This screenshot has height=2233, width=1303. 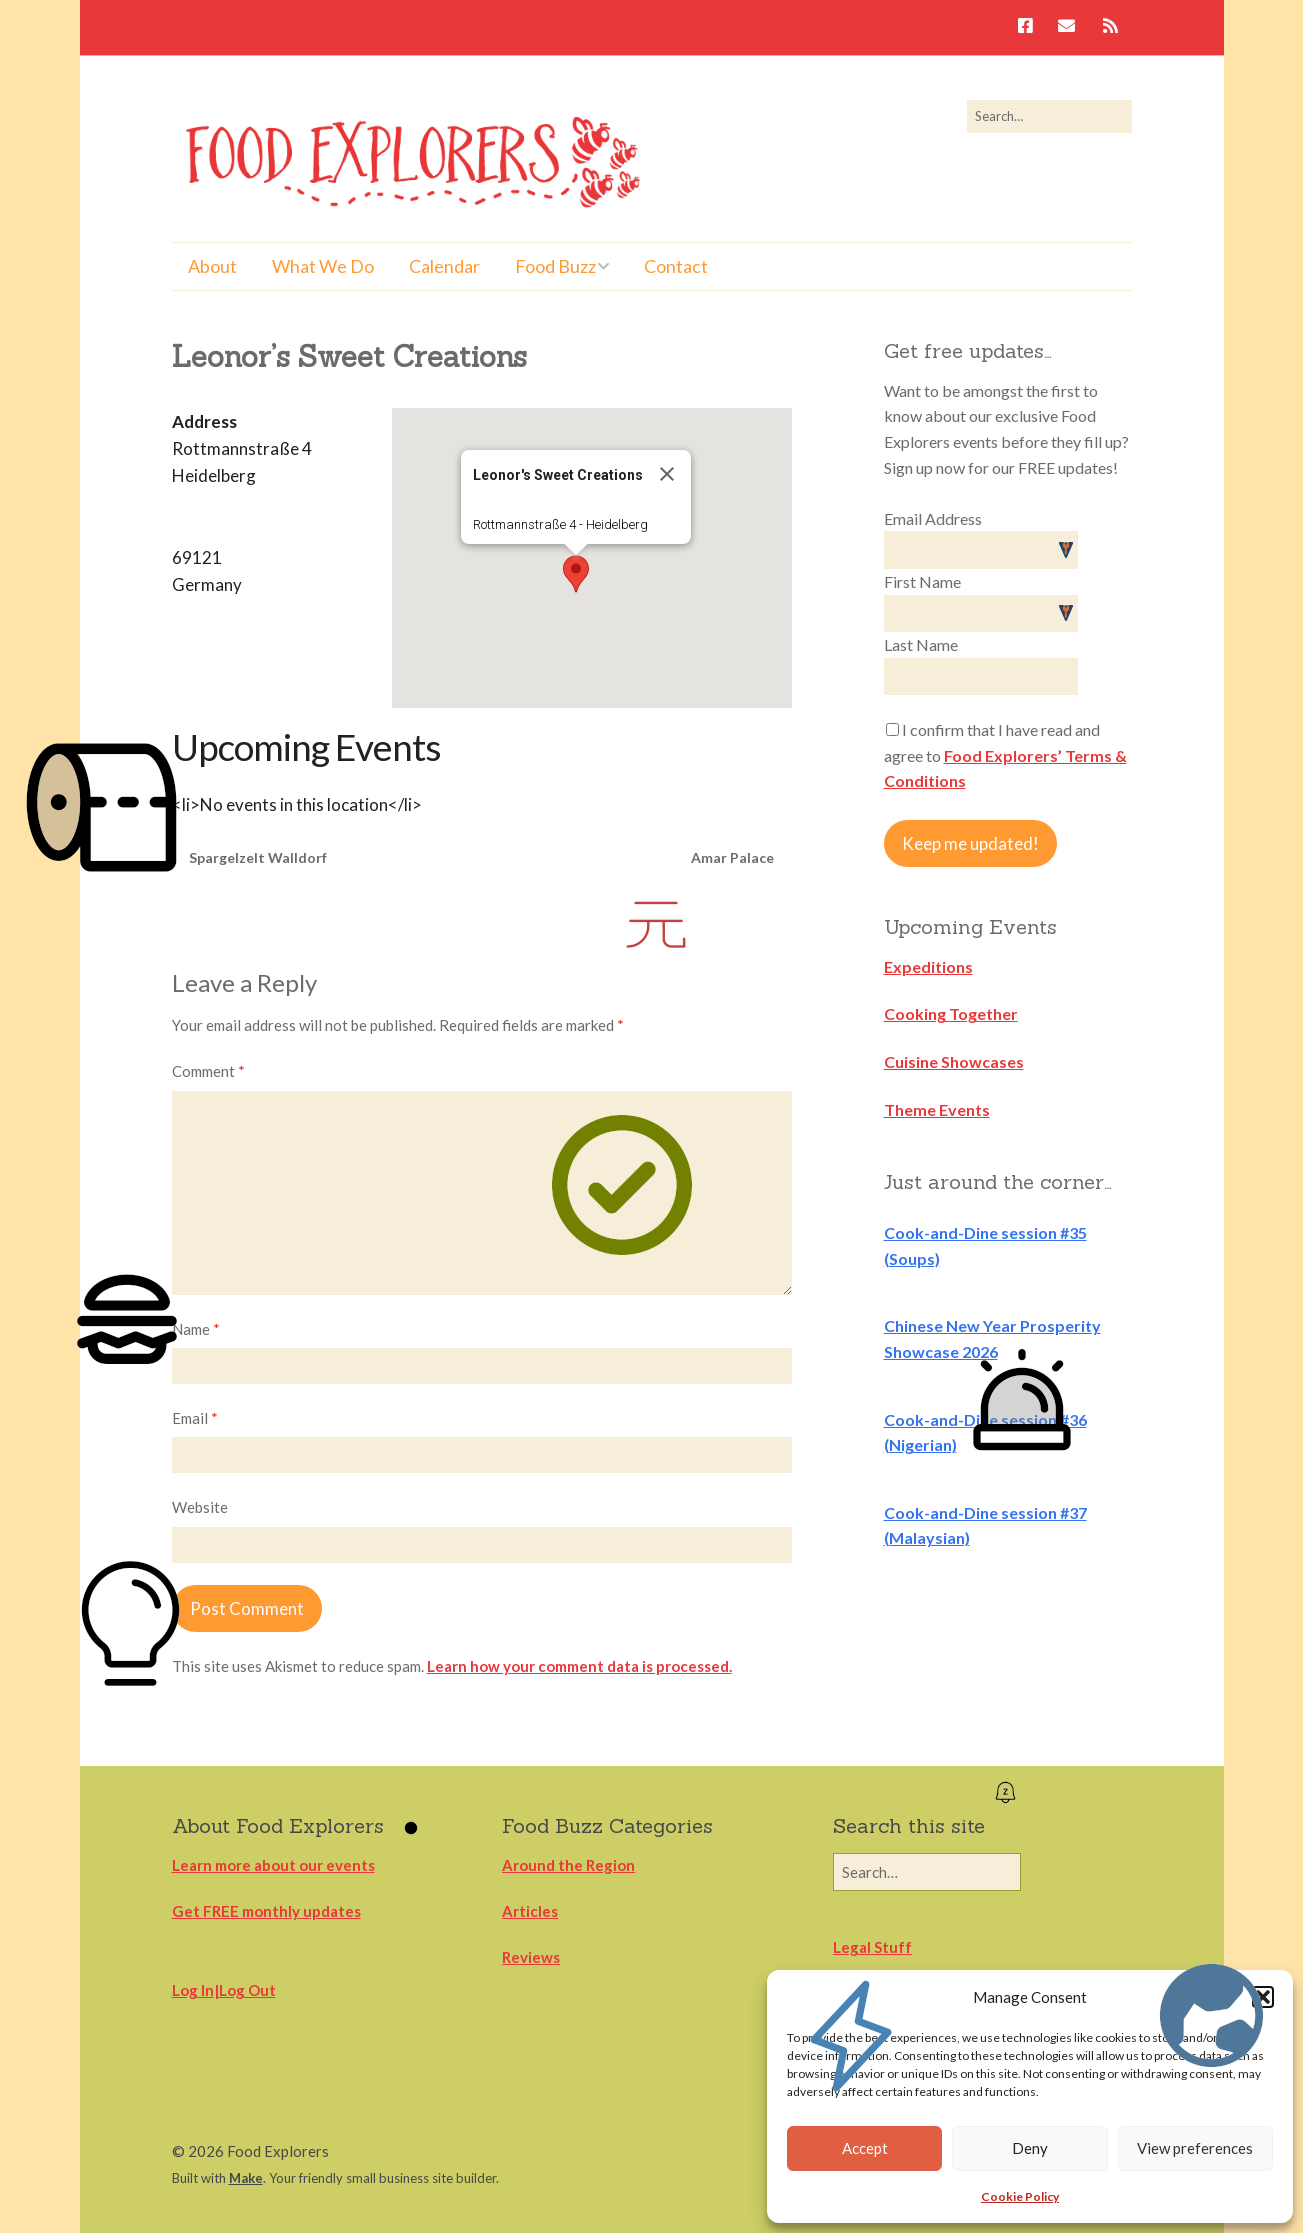 I want to click on confirms a successful action or completion, so click(x=622, y=1185).